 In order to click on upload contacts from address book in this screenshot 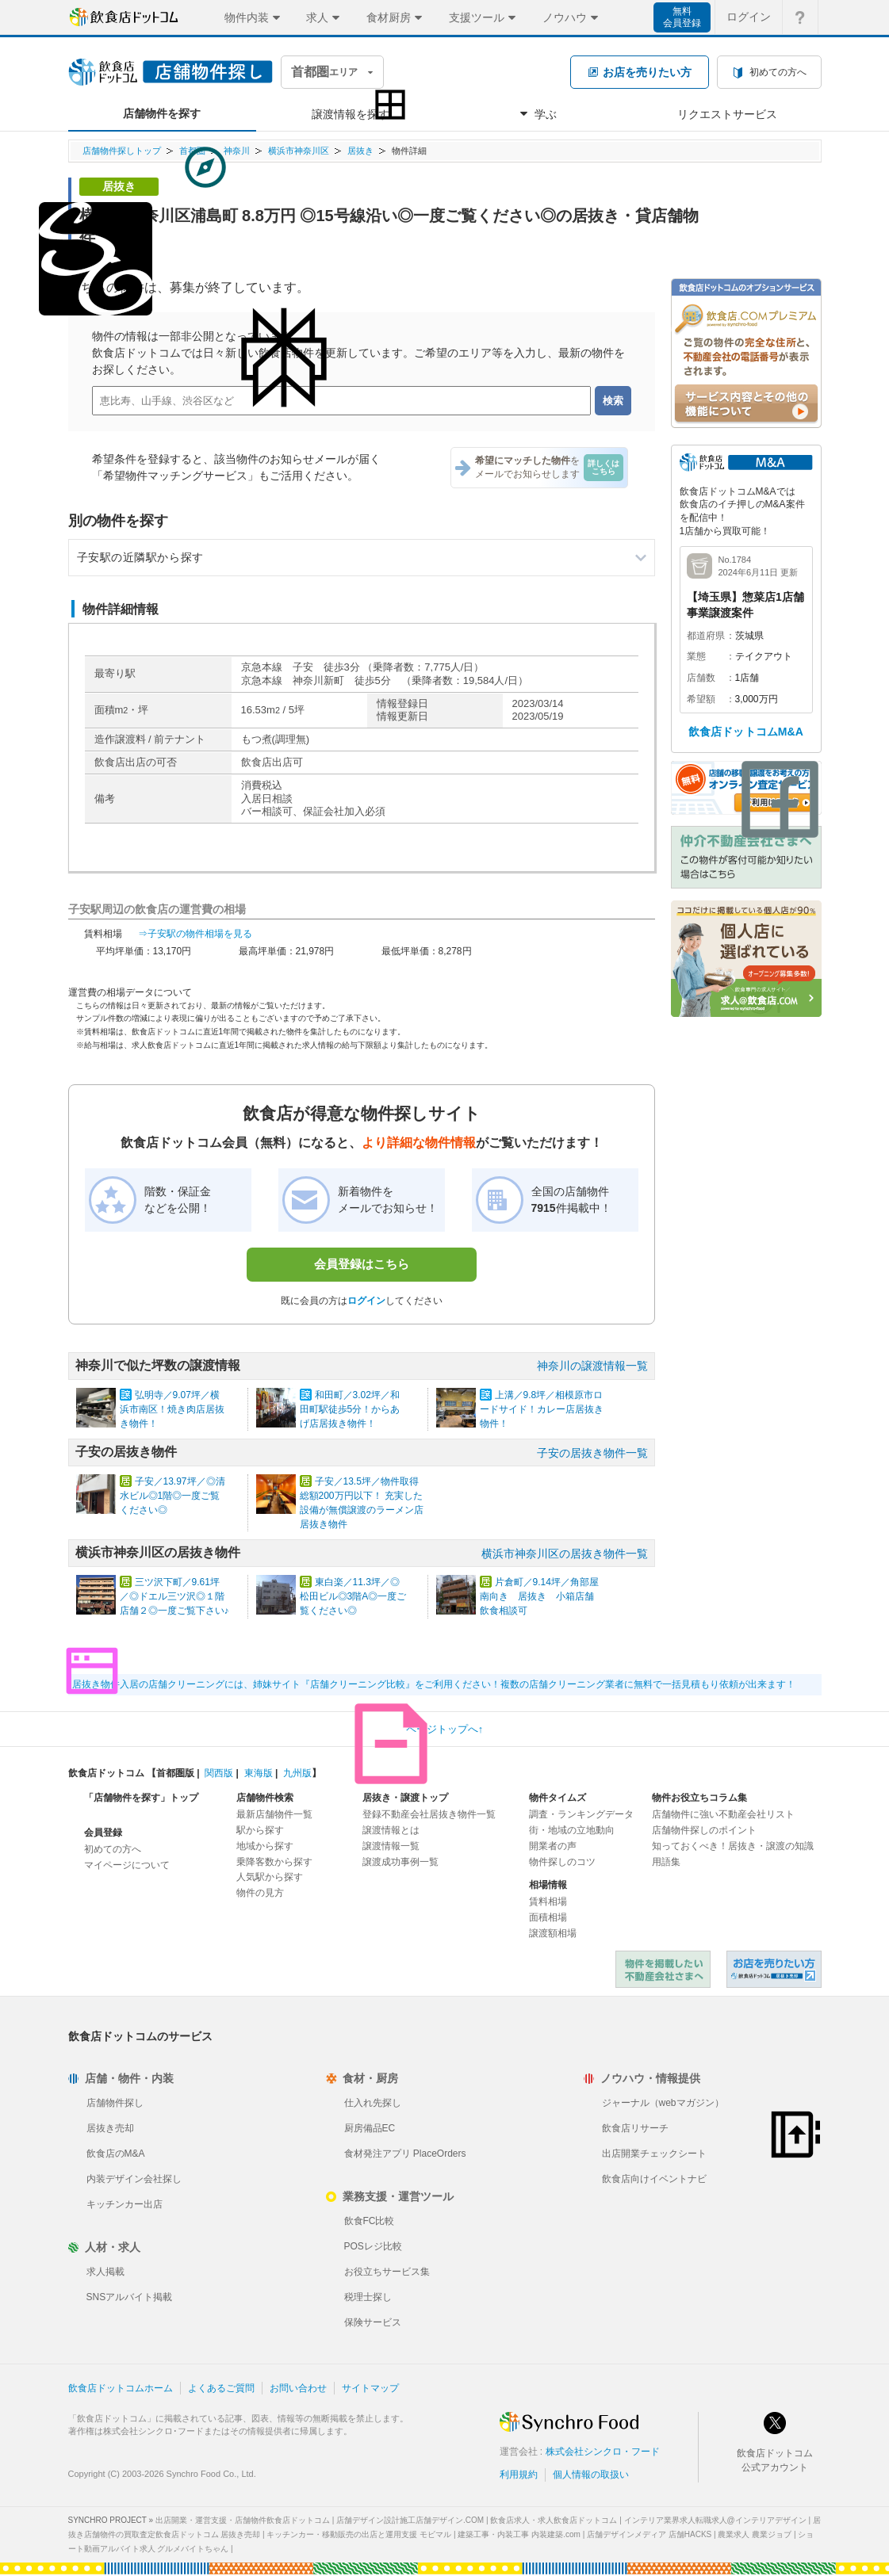, I will do `click(792, 2135)`.